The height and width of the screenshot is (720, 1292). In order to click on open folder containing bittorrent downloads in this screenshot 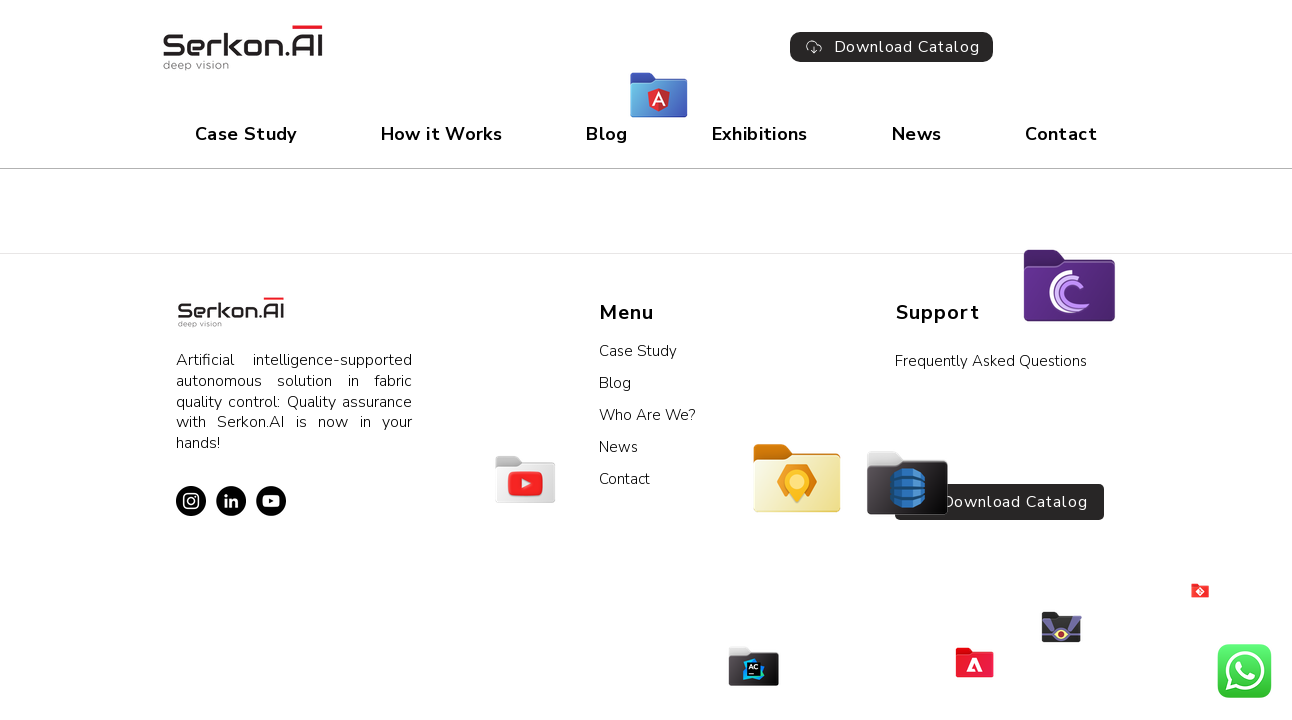, I will do `click(1069, 288)`.